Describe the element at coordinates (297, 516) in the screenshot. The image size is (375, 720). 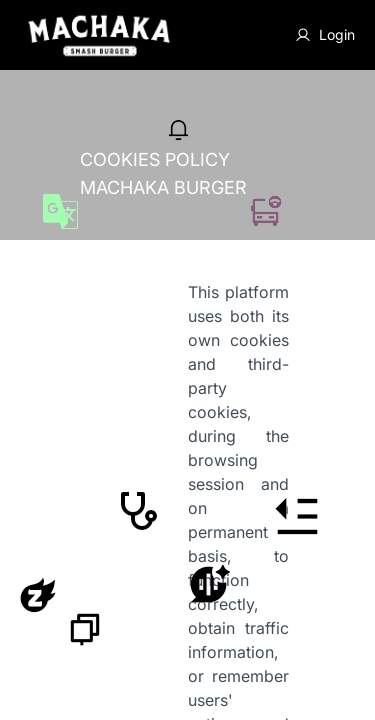
I see `collapse the sidebar menu` at that location.